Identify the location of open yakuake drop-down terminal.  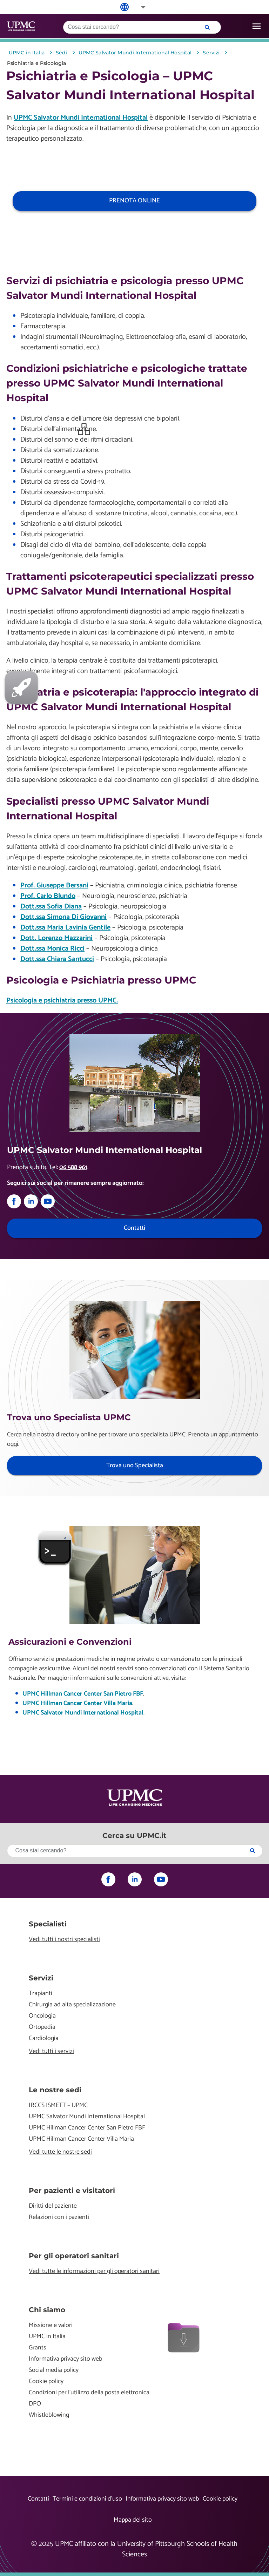
(55, 1548).